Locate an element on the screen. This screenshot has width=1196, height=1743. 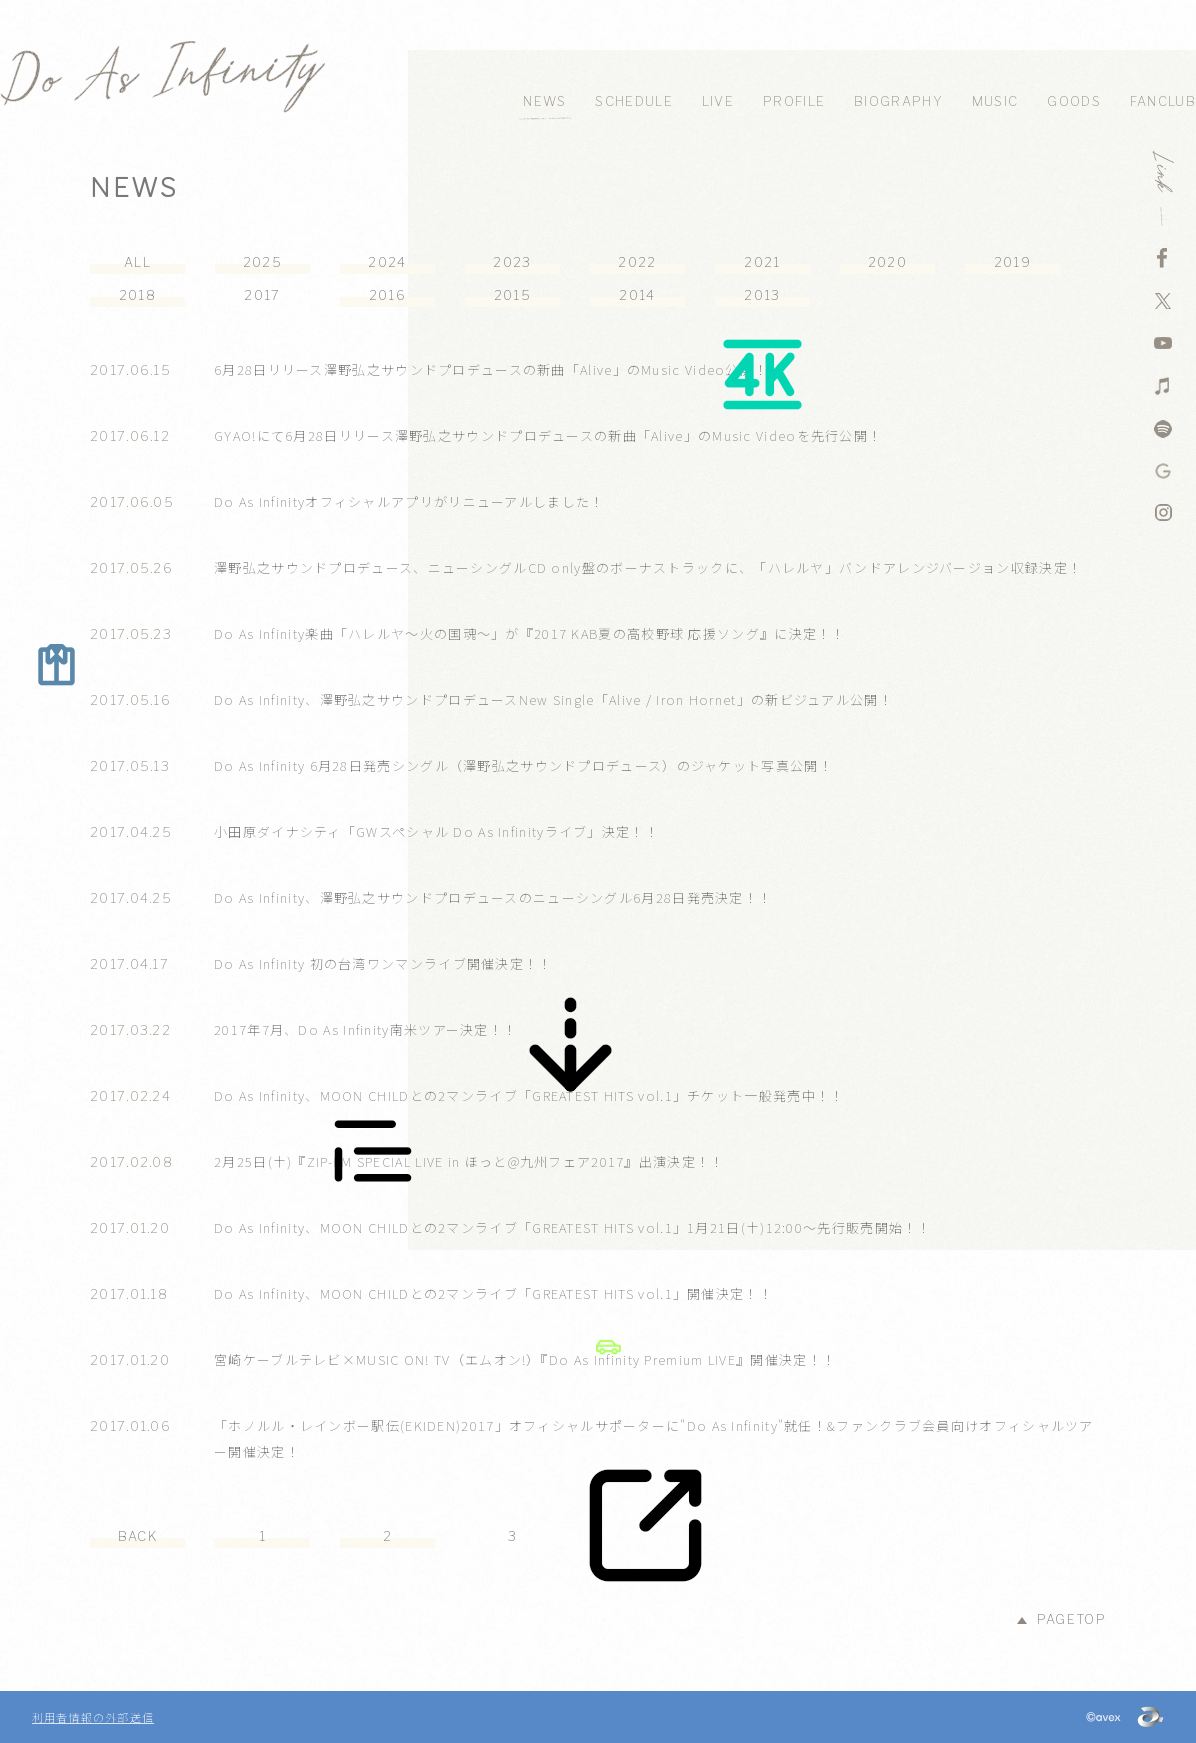
open link in a new tab or window is located at coordinates (645, 1525).